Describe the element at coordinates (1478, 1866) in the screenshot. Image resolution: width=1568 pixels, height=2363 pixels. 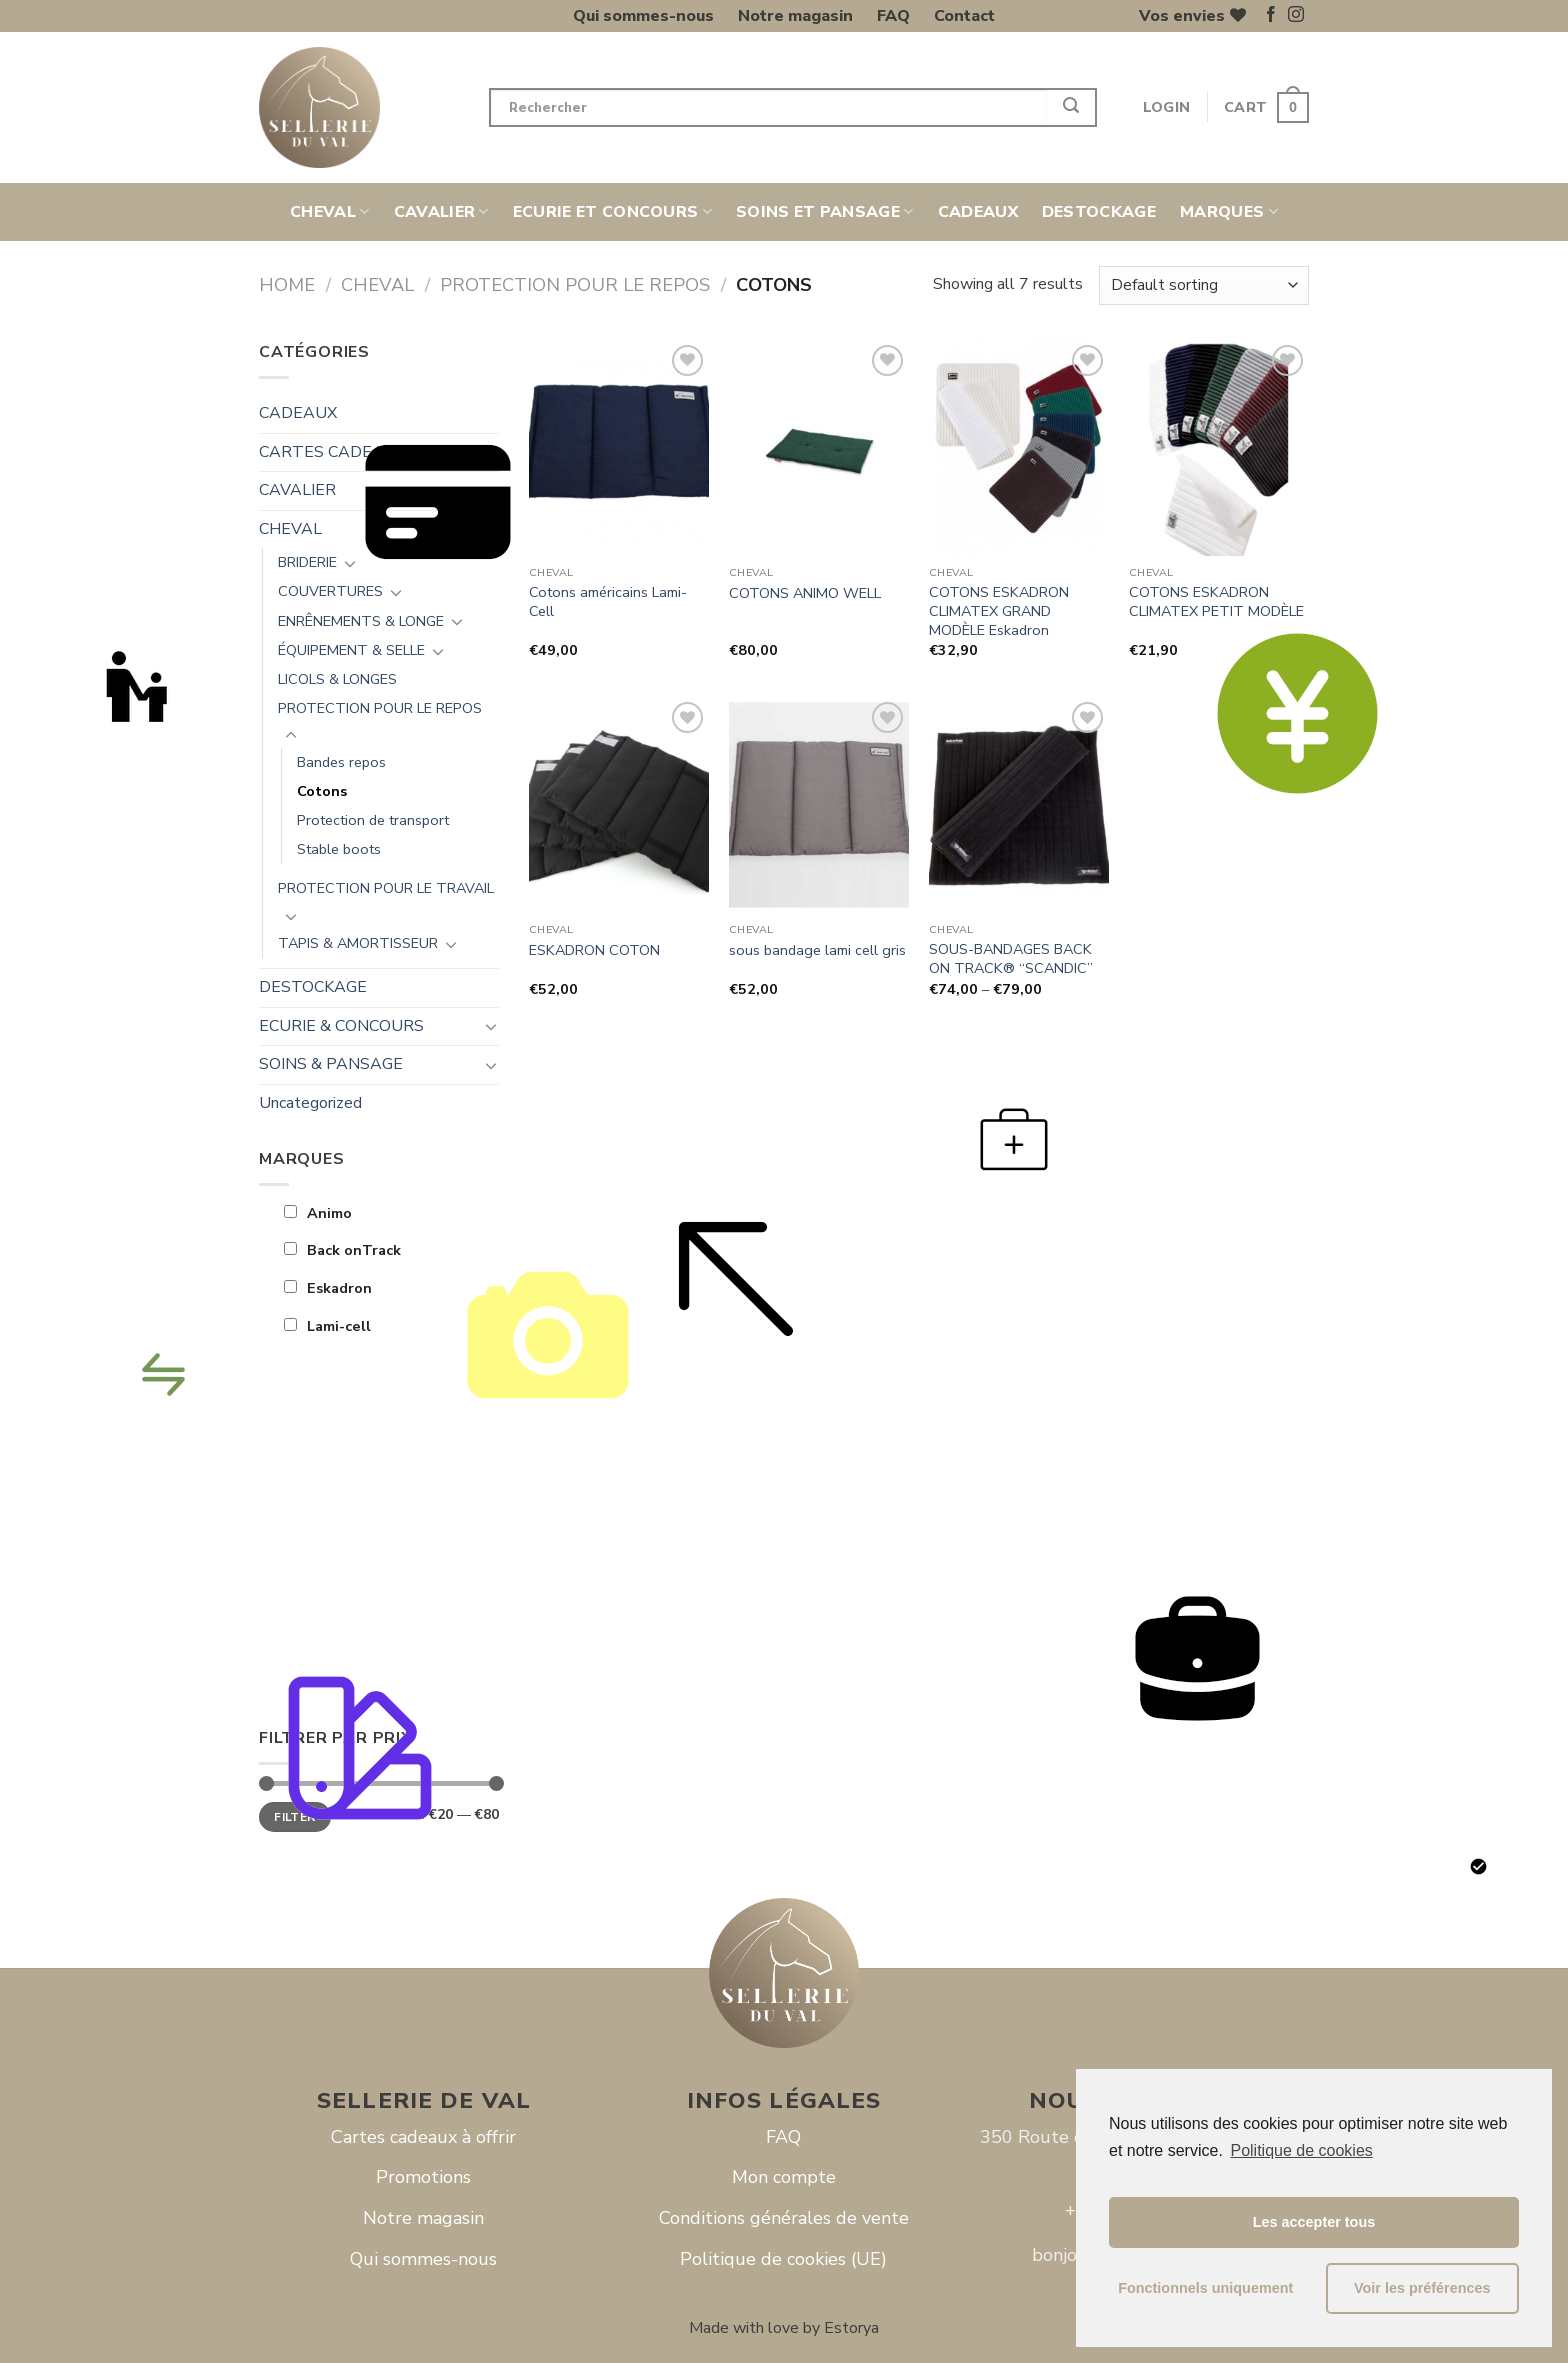
I see `indicates a completed or successful action` at that location.